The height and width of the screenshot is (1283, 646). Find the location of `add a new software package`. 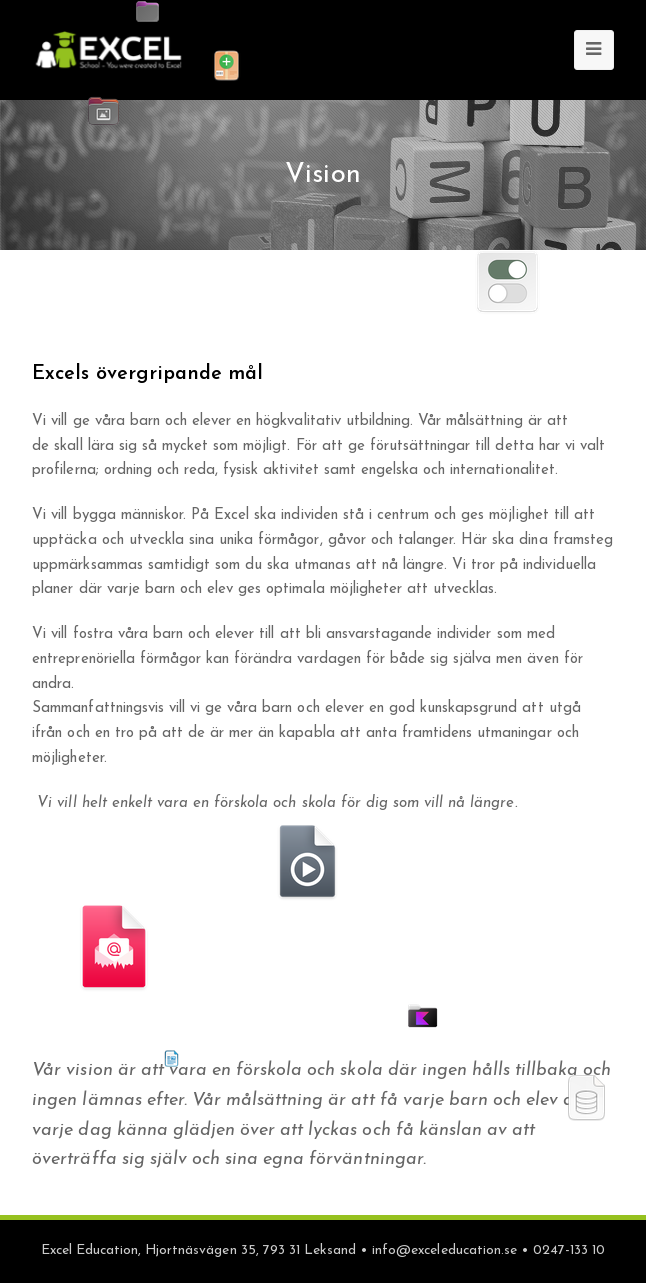

add a new software package is located at coordinates (226, 65).